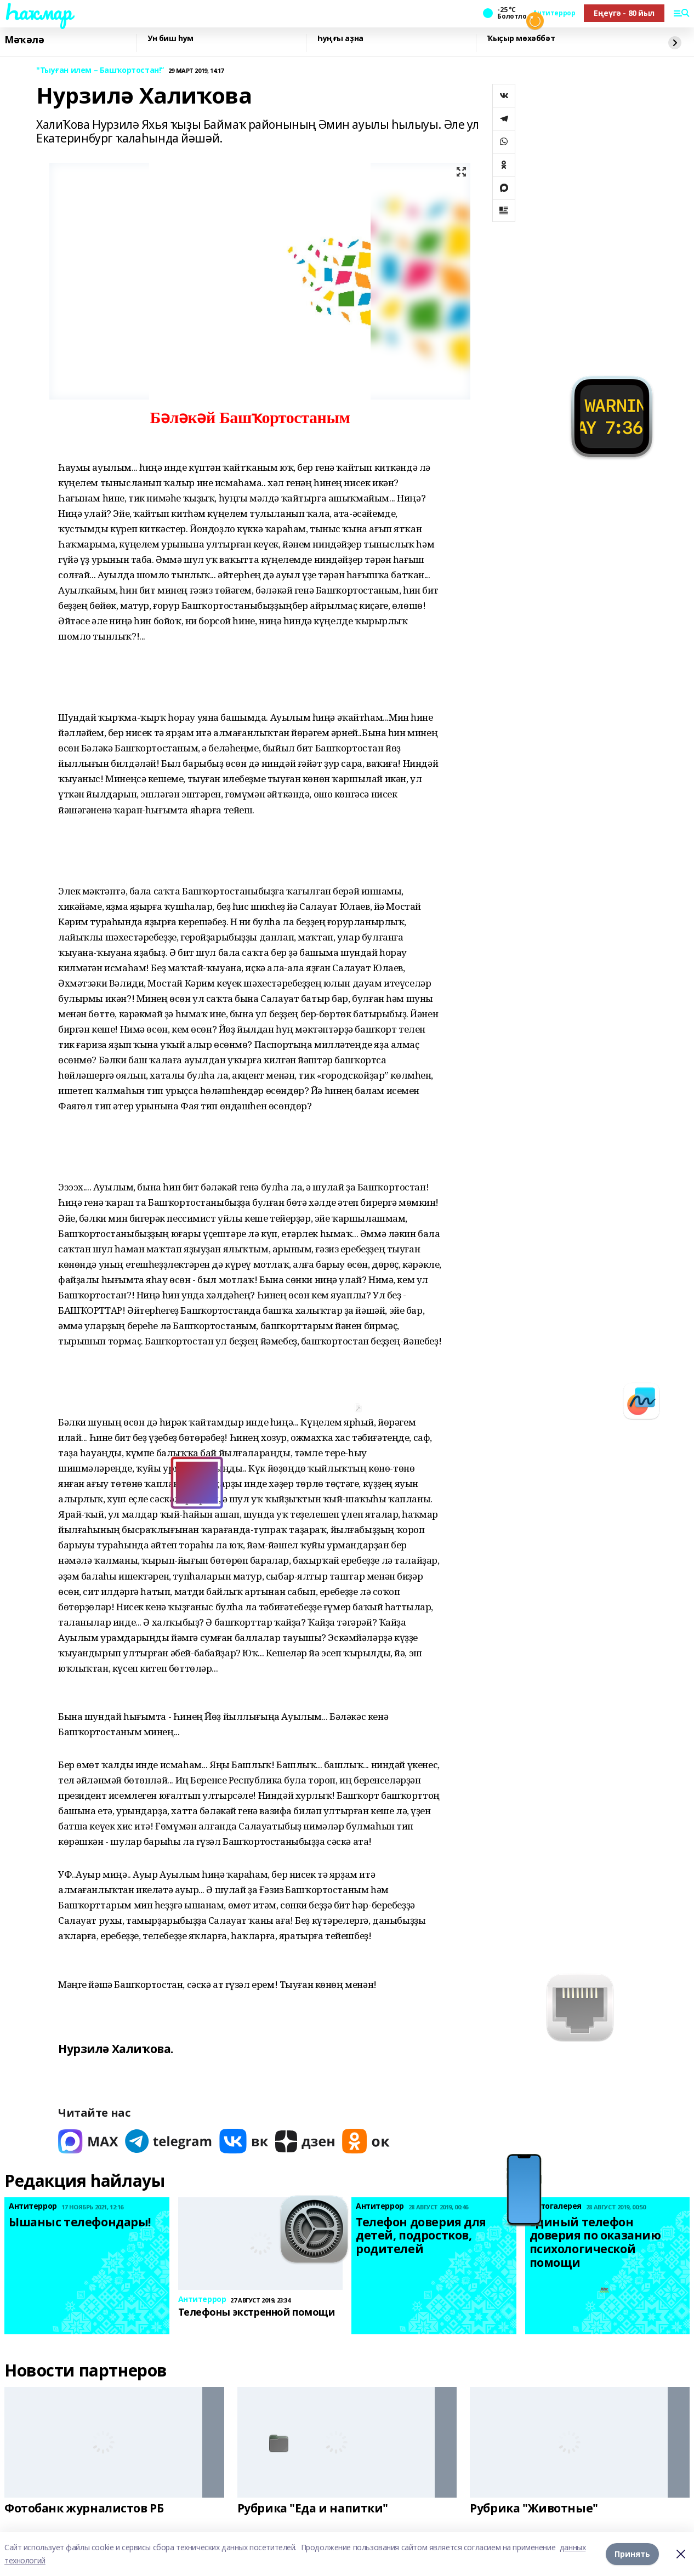 The image size is (694, 2576). I want to click on iPhone 13 device icon, so click(524, 2191).